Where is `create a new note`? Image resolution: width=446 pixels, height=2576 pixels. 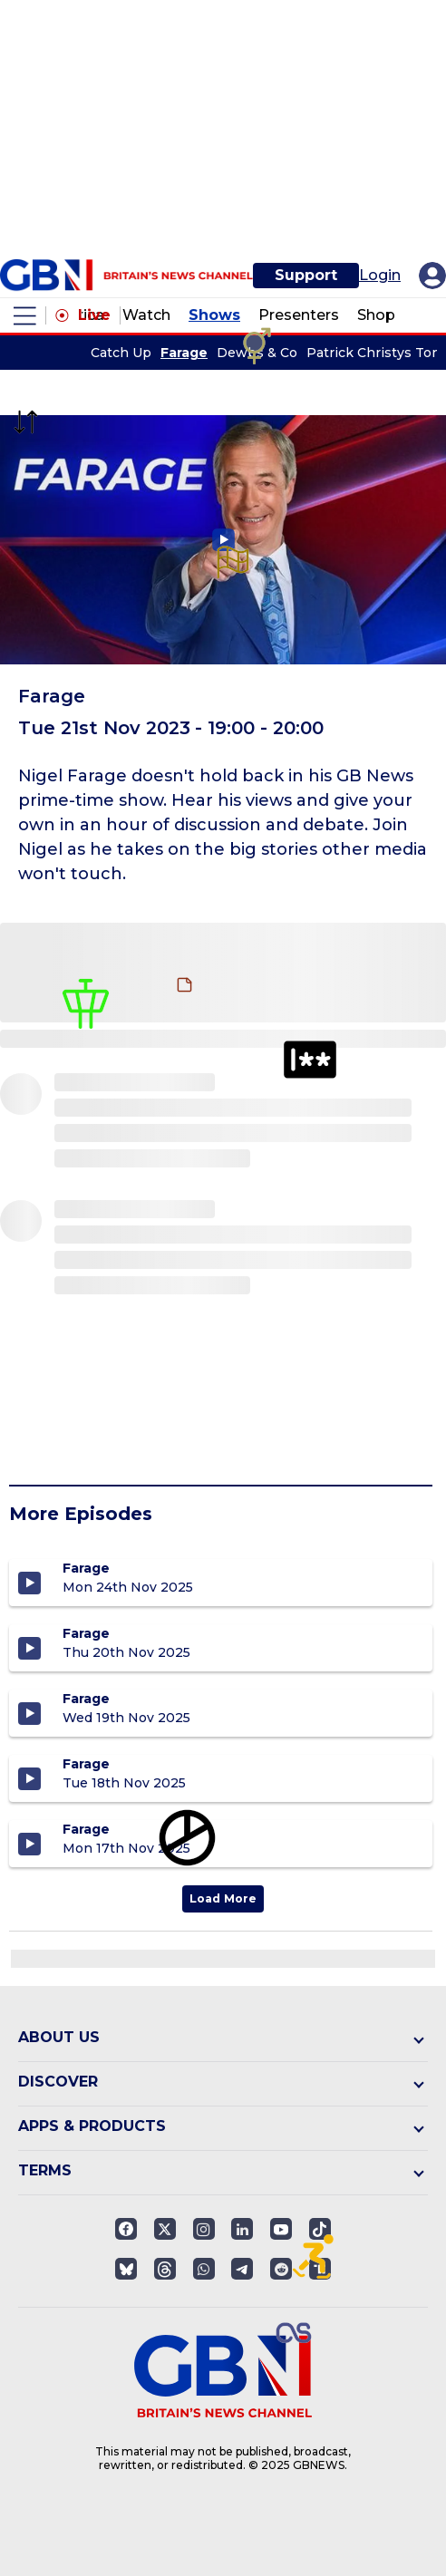
create a new note is located at coordinates (184, 984).